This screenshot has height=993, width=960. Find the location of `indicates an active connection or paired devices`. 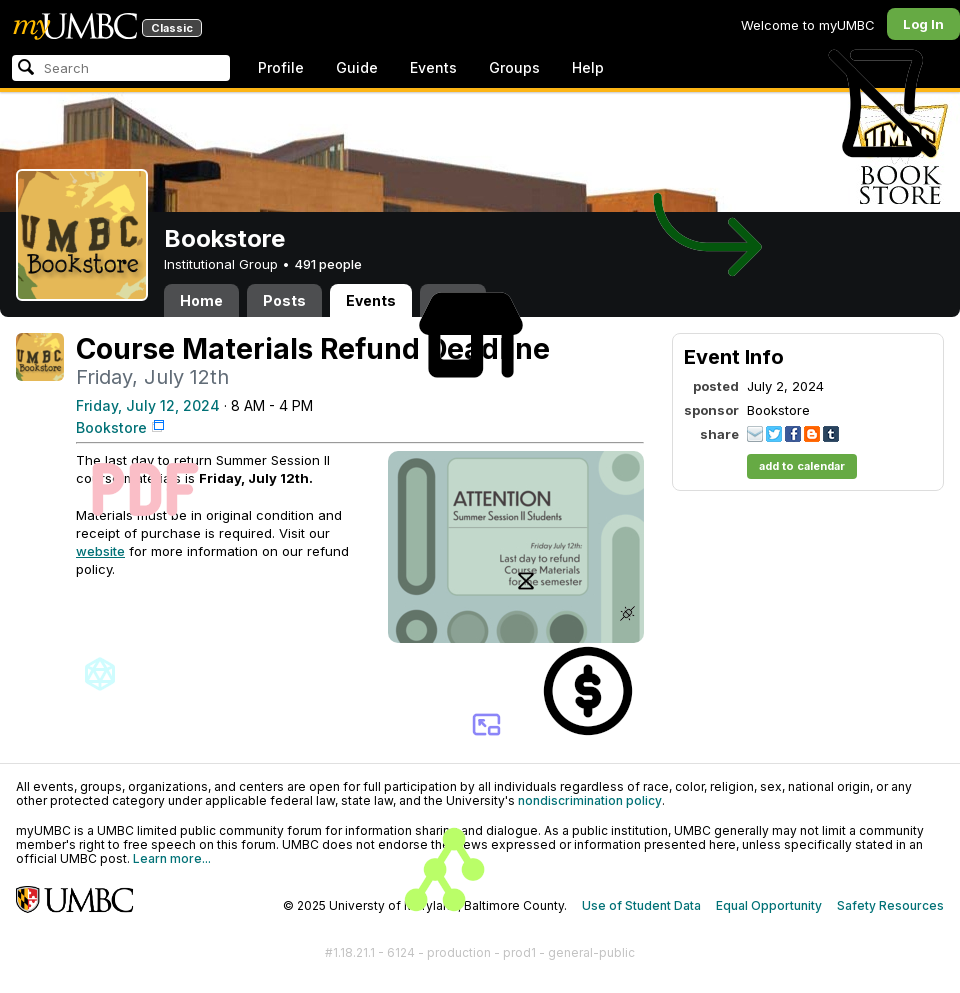

indicates an active connection or paired devices is located at coordinates (627, 613).